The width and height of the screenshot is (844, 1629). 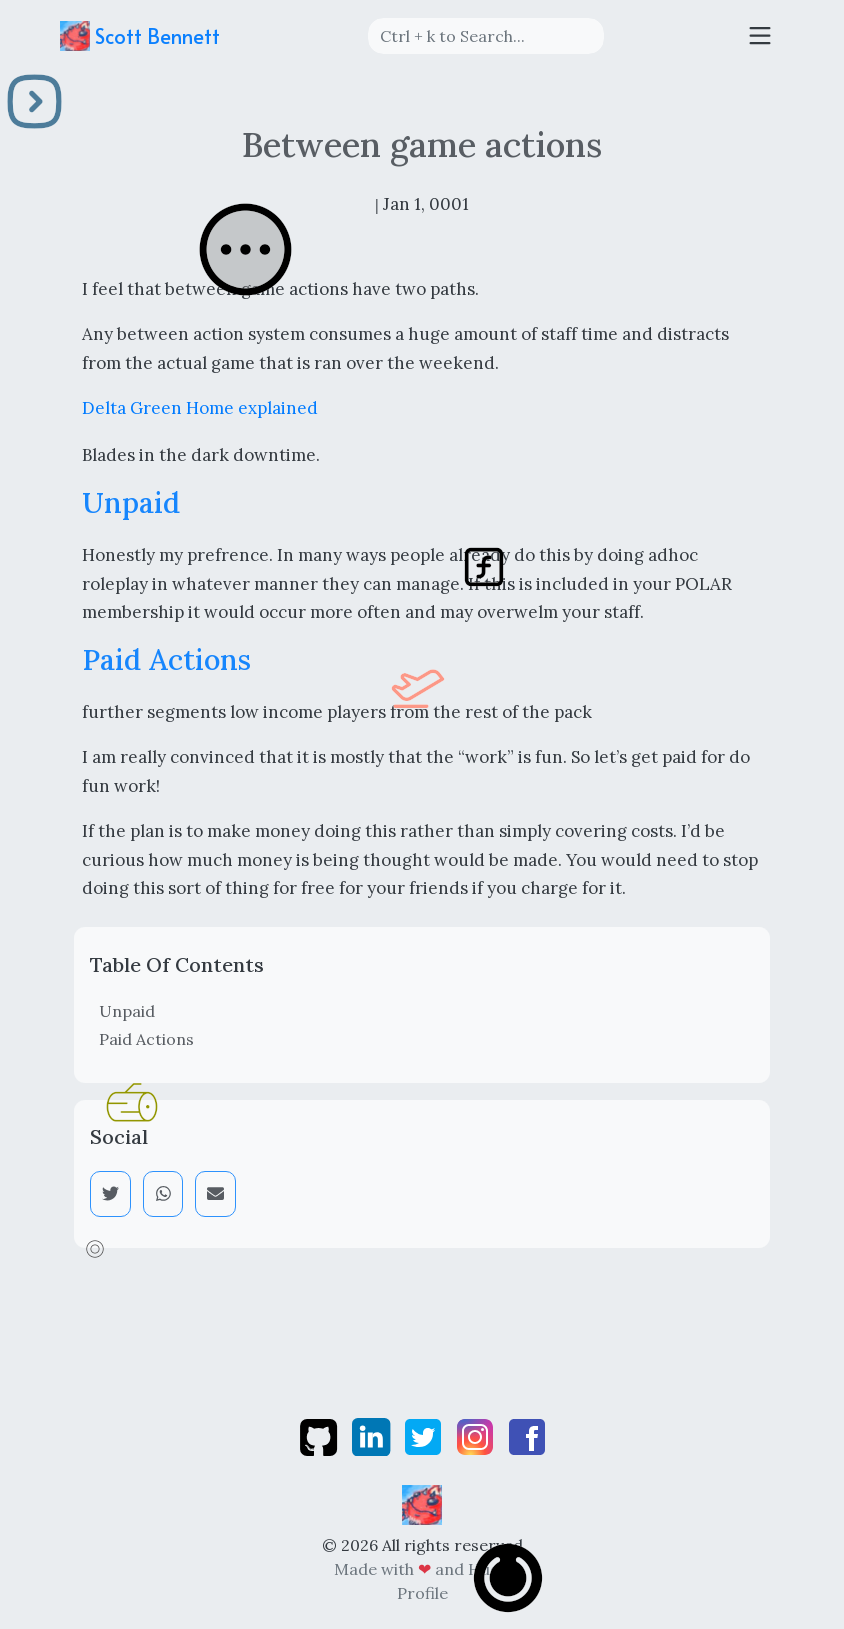 What do you see at coordinates (484, 567) in the screenshot?
I see `access mathematical functions or formulas` at bounding box center [484, 567].